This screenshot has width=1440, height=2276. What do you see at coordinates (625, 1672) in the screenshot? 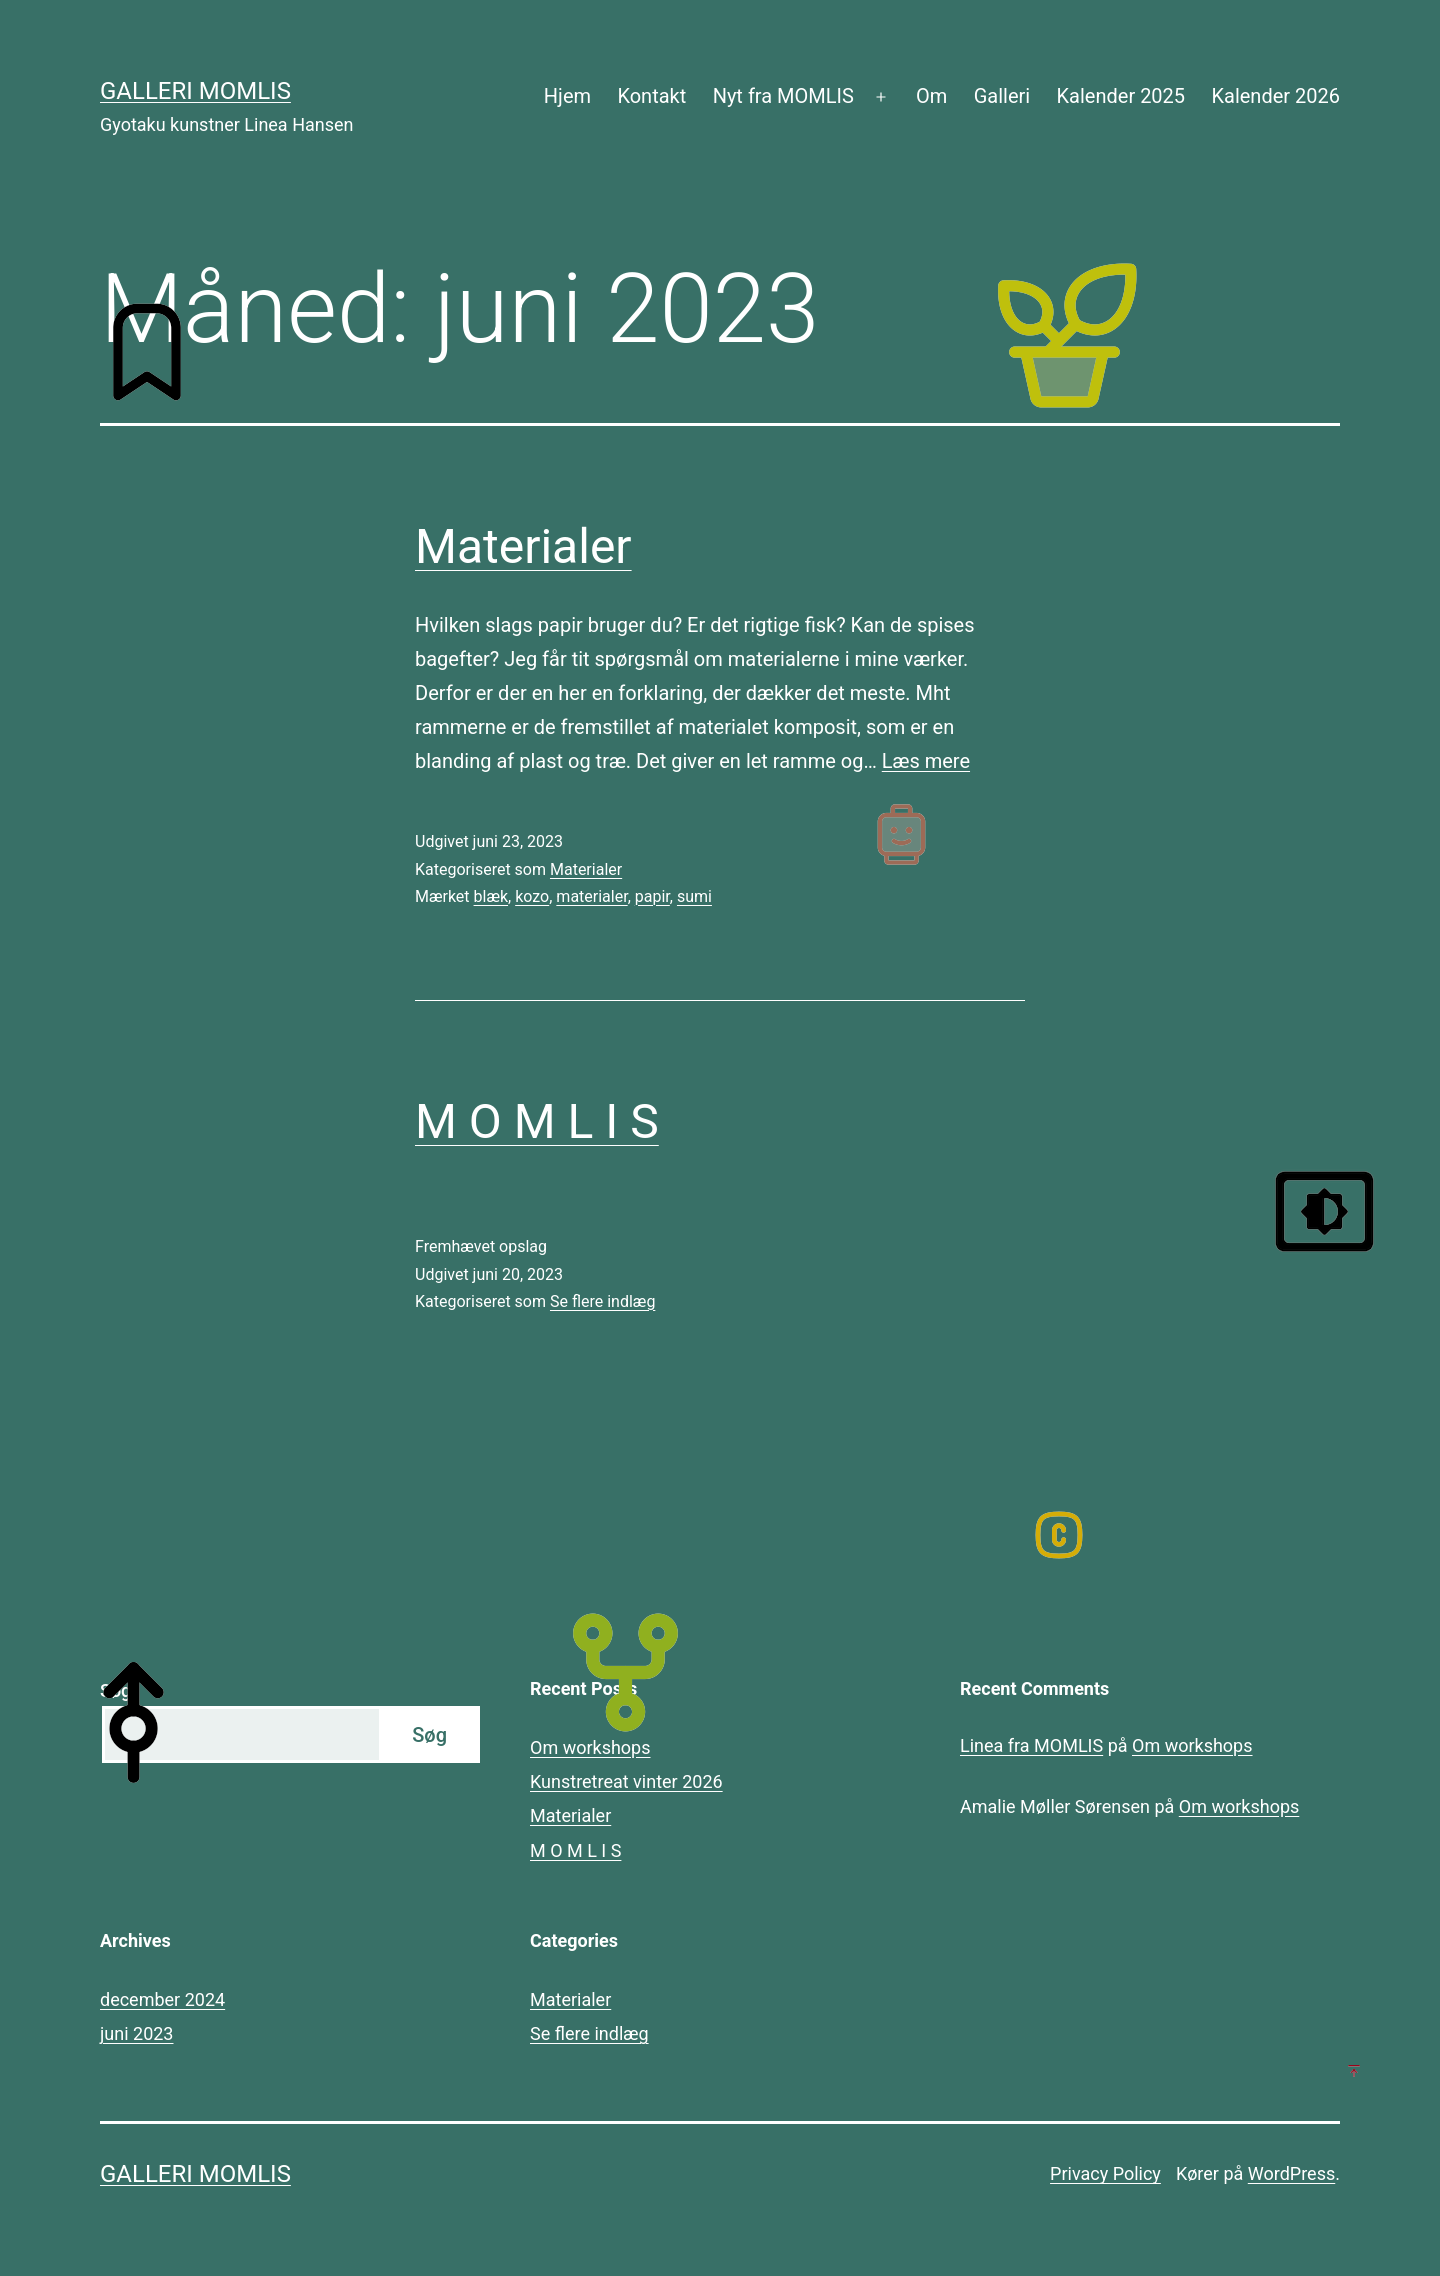
I see `fork a repository` at bounding box center [625, 1672].